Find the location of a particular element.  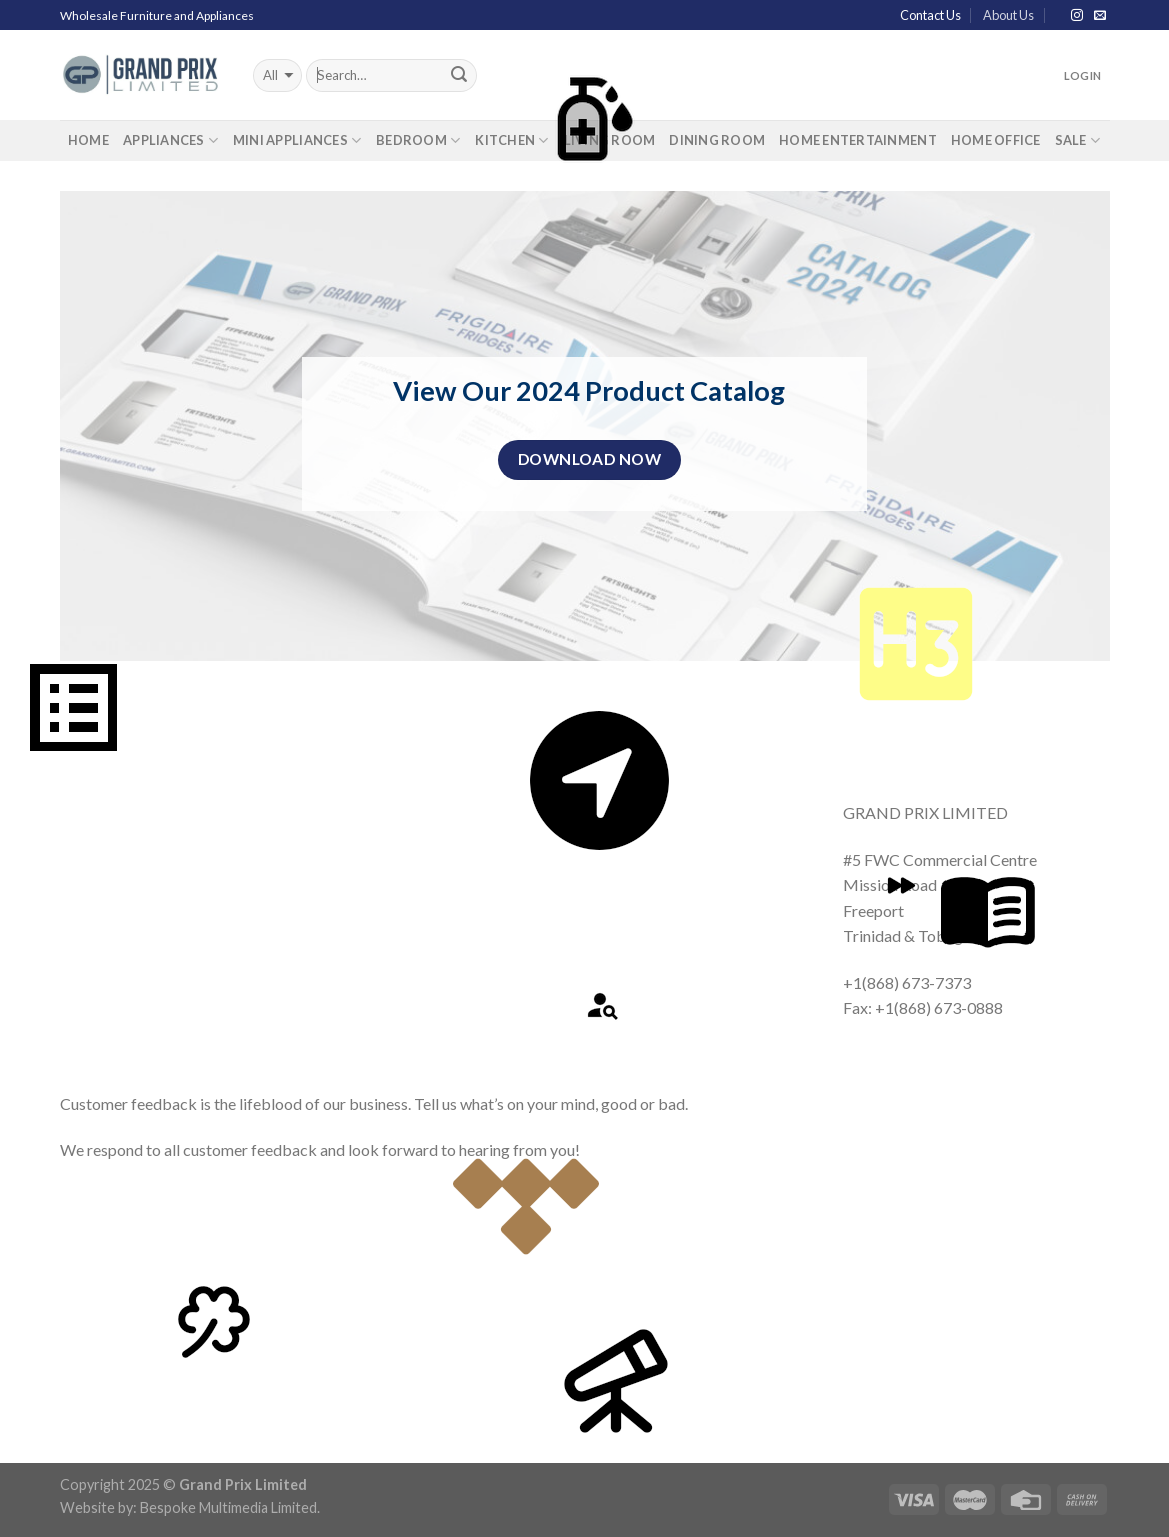

access hand sanitizer station information is located at coordinates (591, 119).